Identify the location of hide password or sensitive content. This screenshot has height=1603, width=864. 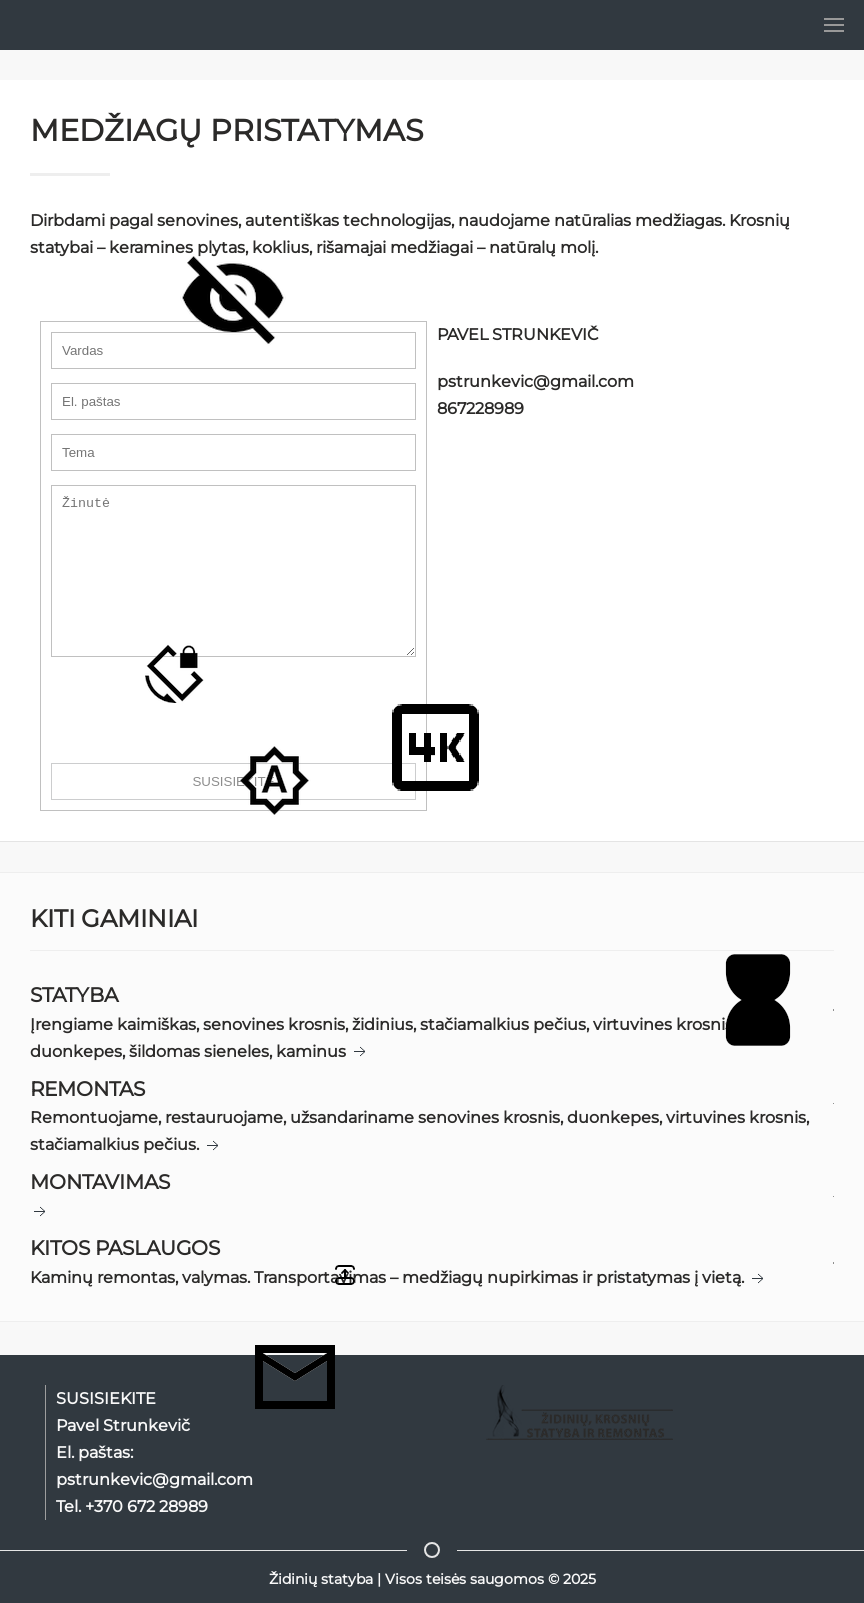
(233, 300).